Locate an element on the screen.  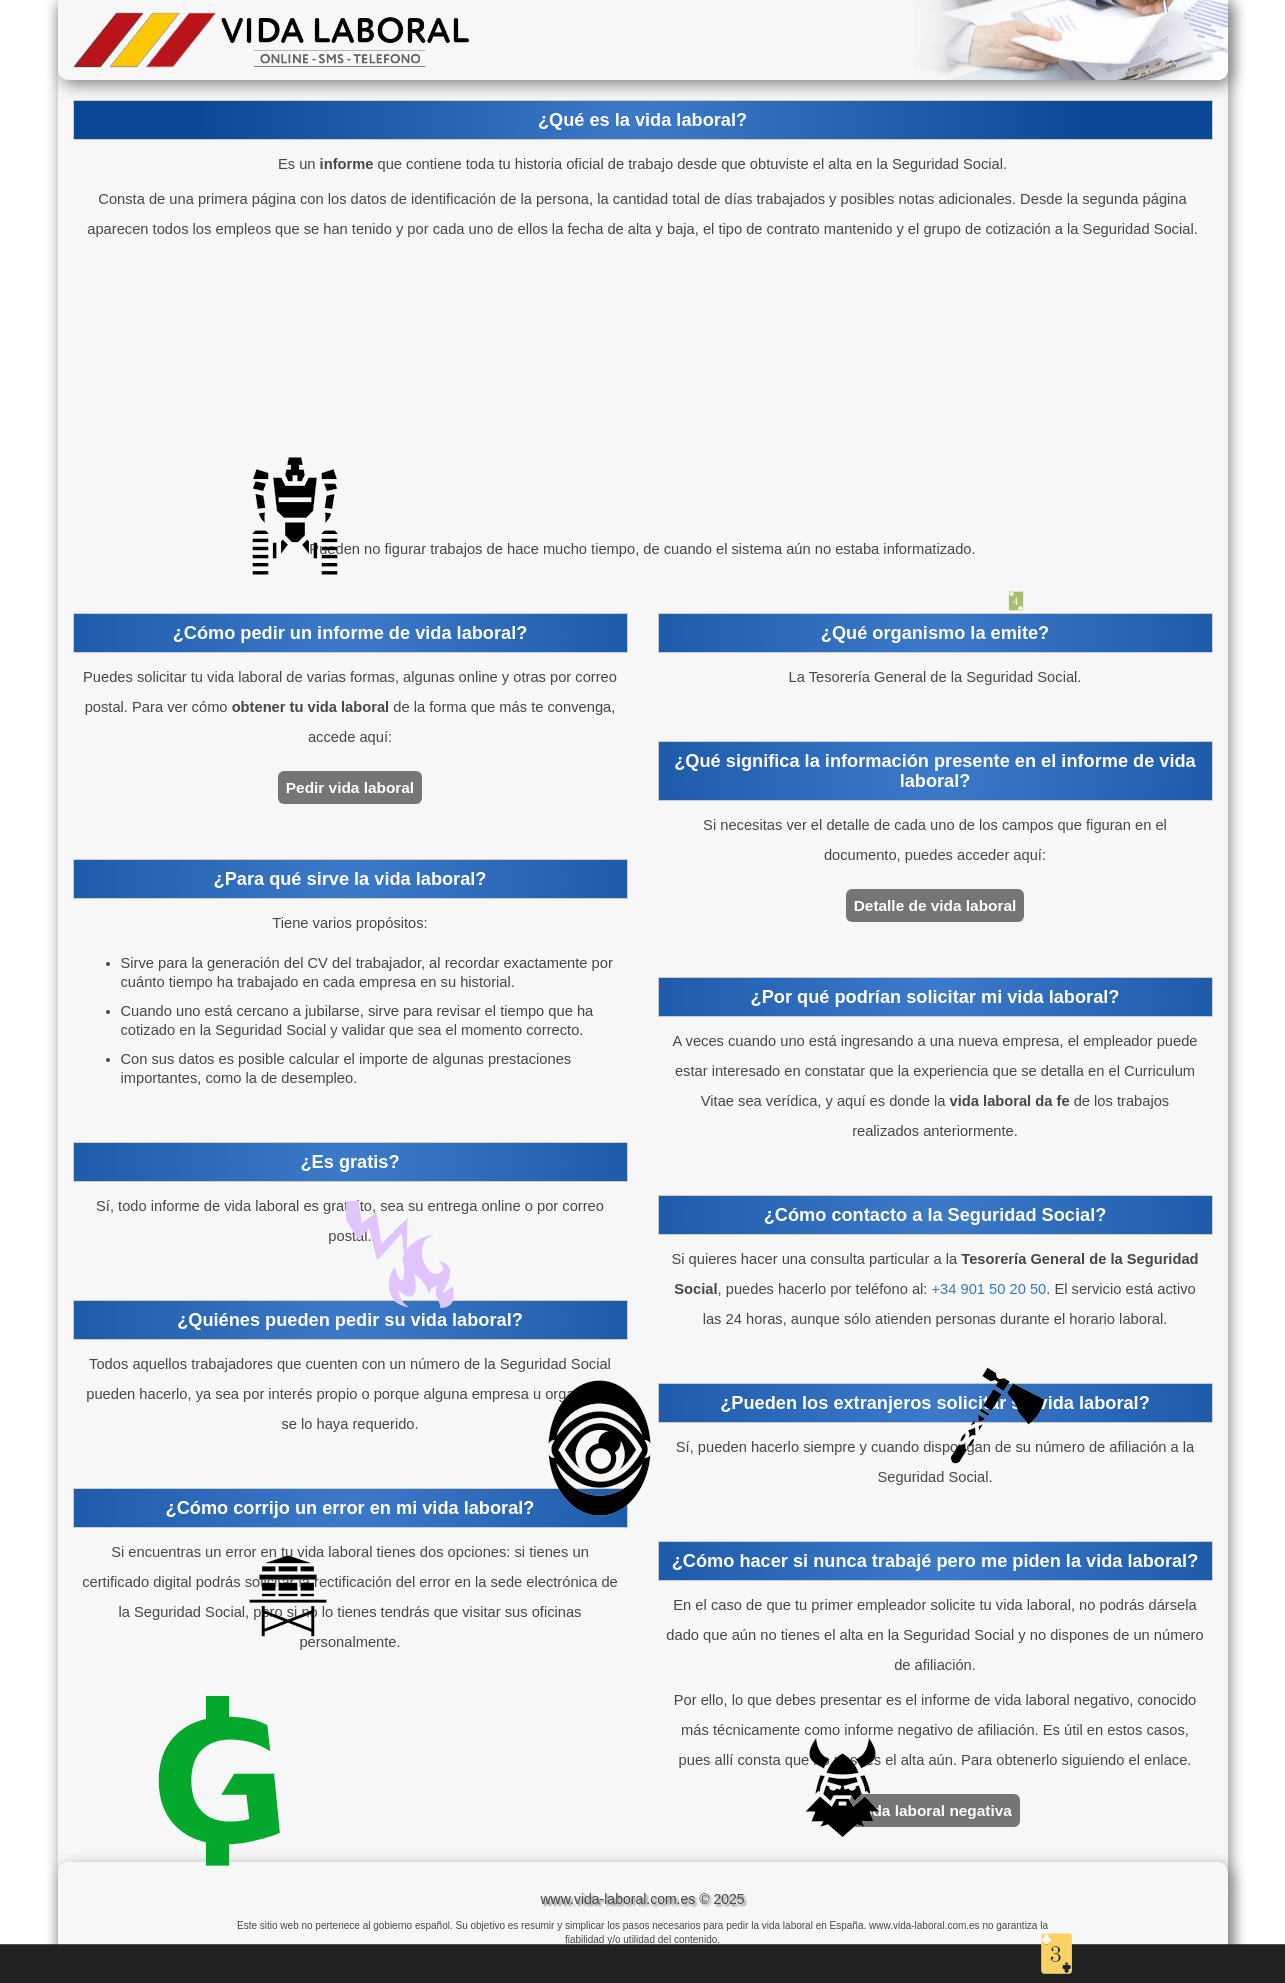
select dwarf character class is located at coordinates (842, 1787).